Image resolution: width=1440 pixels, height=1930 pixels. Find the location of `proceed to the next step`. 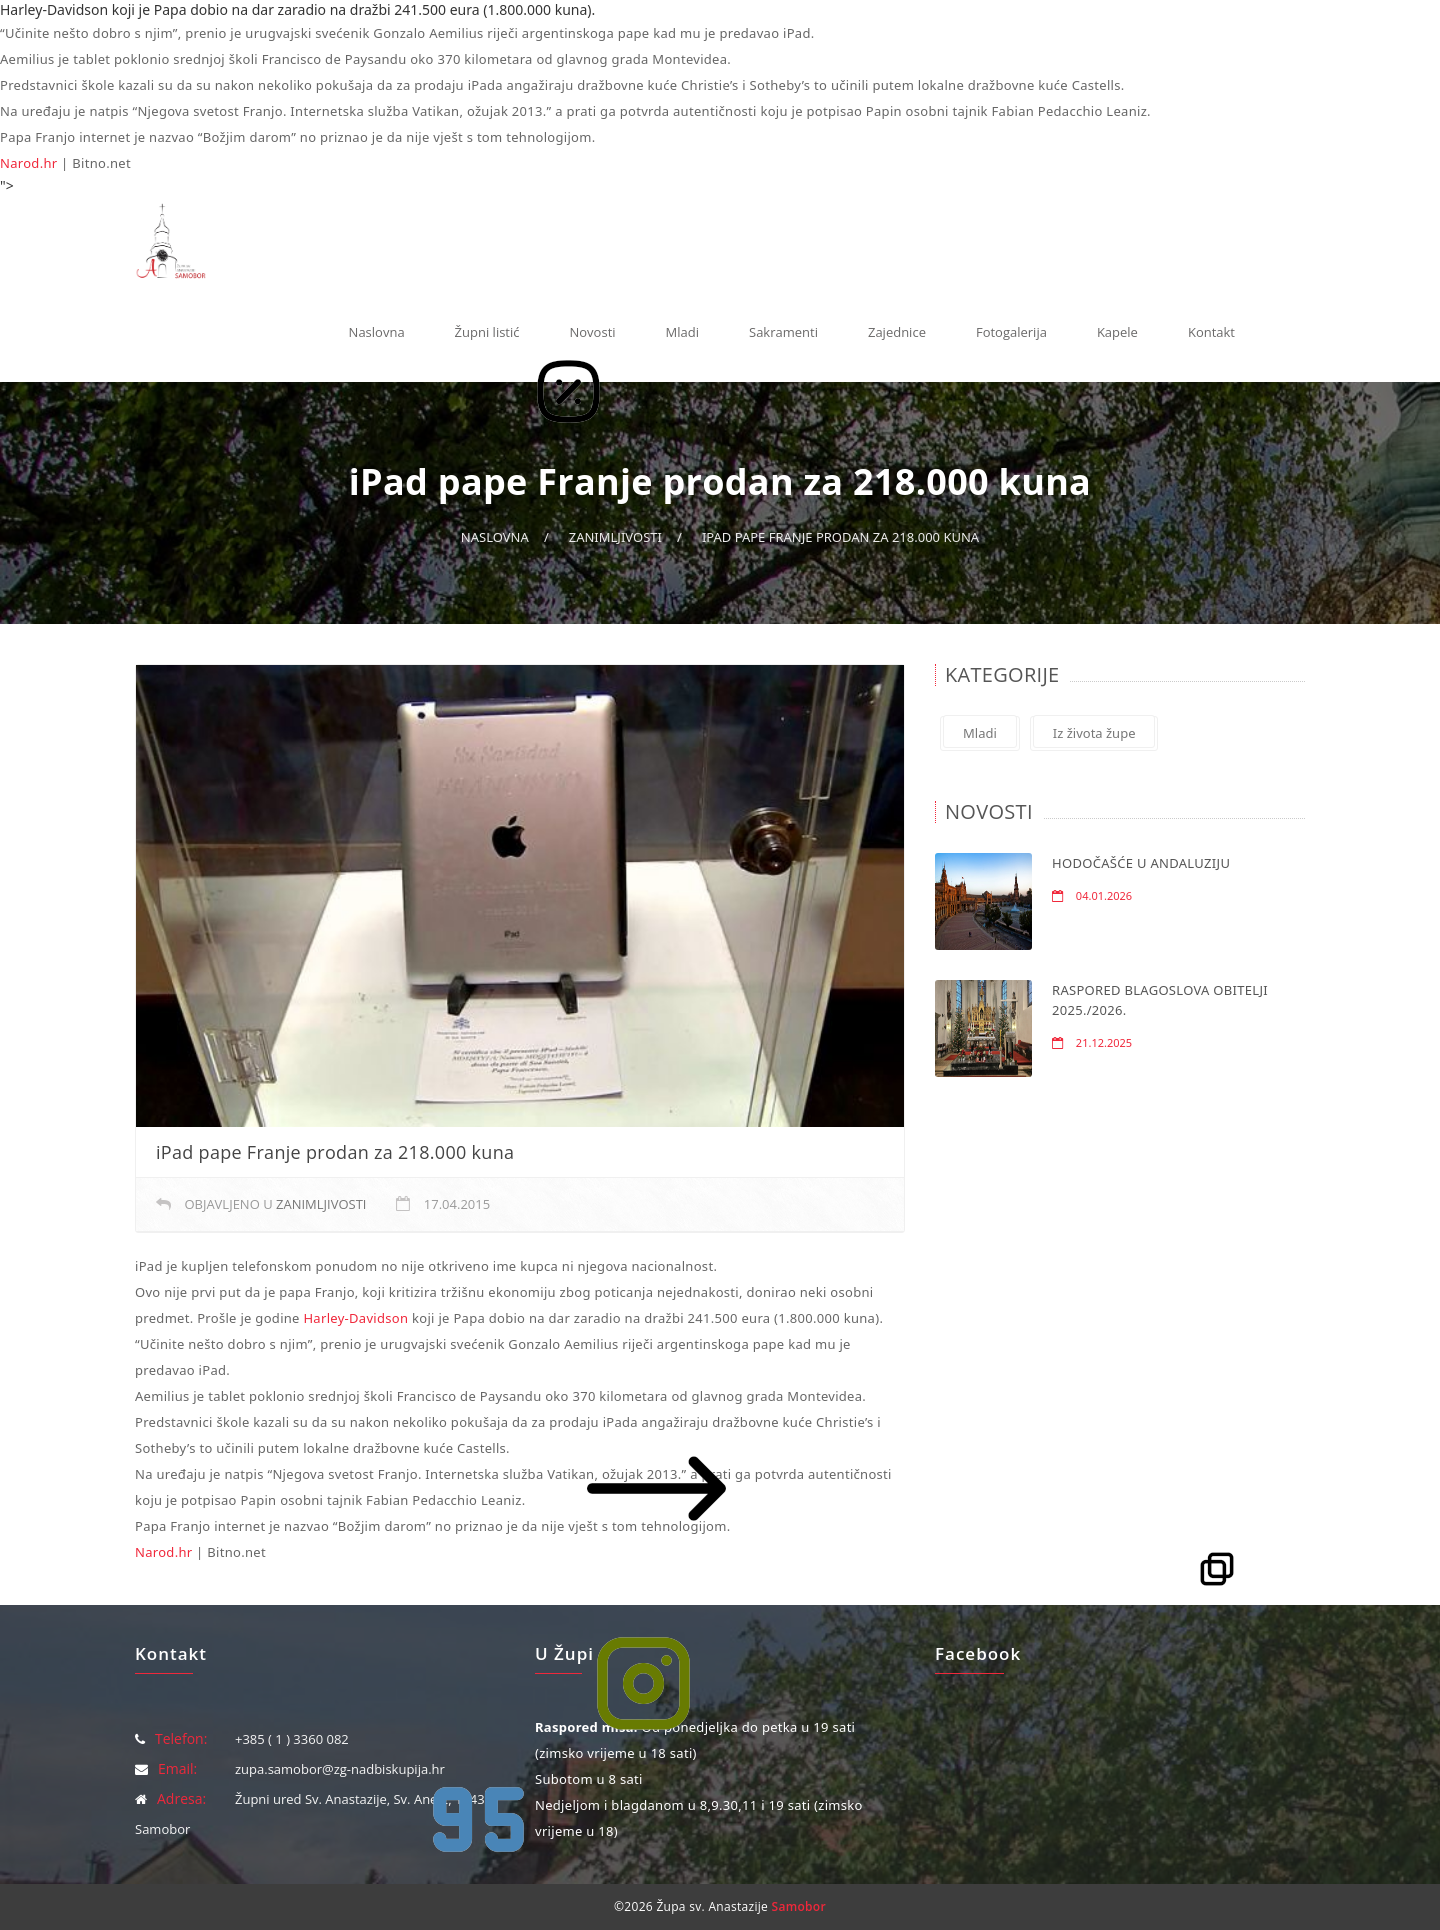

proceed to the next step is located at coordinates (656, 1488).